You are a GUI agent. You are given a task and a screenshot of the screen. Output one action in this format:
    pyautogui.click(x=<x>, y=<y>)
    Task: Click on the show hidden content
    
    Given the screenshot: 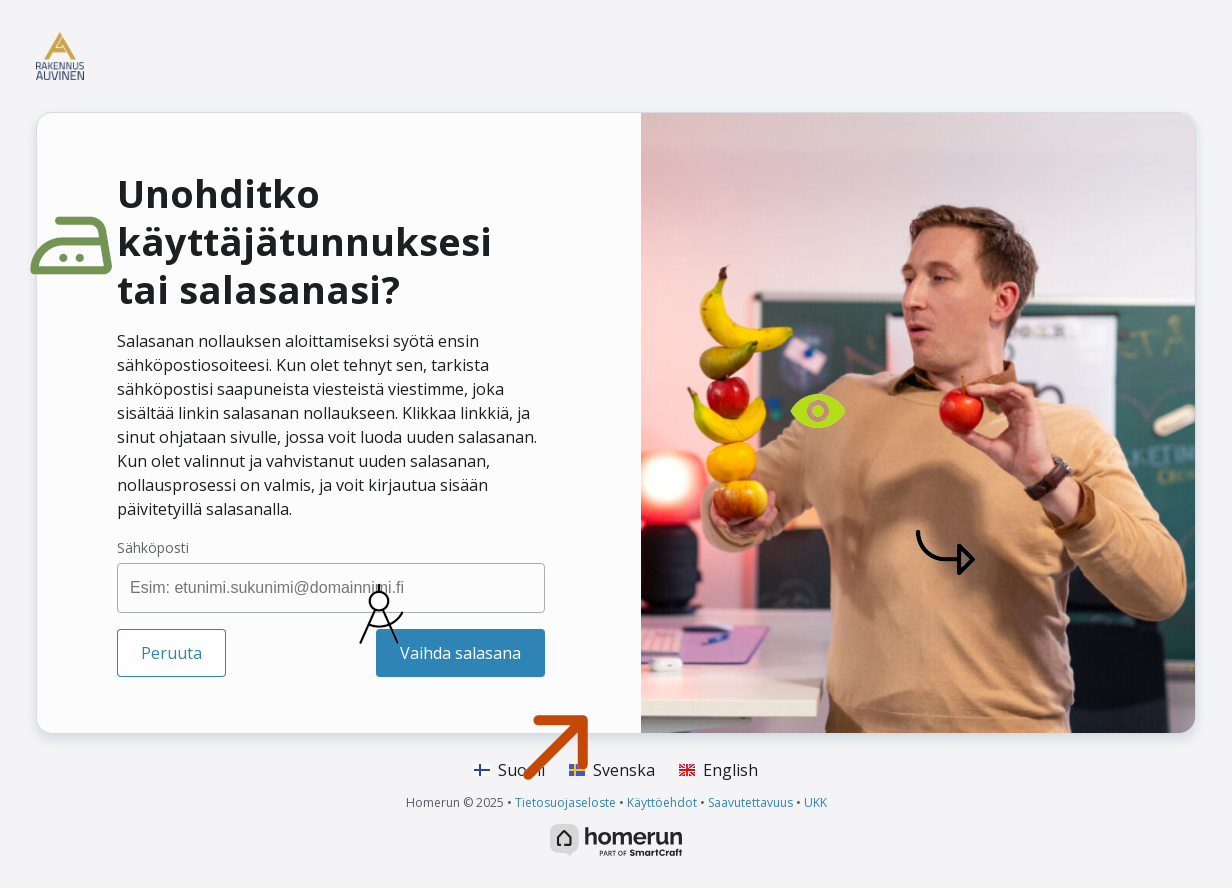 What is the action you would take?
    pyautogui.click(x=818, y=411)
    